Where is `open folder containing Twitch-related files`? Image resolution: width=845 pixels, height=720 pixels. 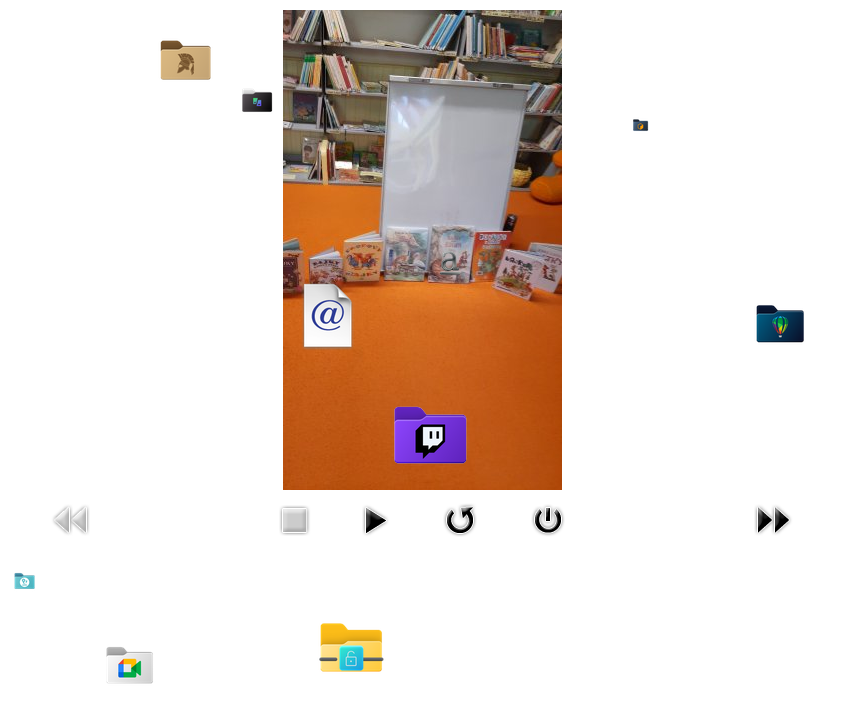
open folder containing Twitch-related files is located at coordinates (430, 437).